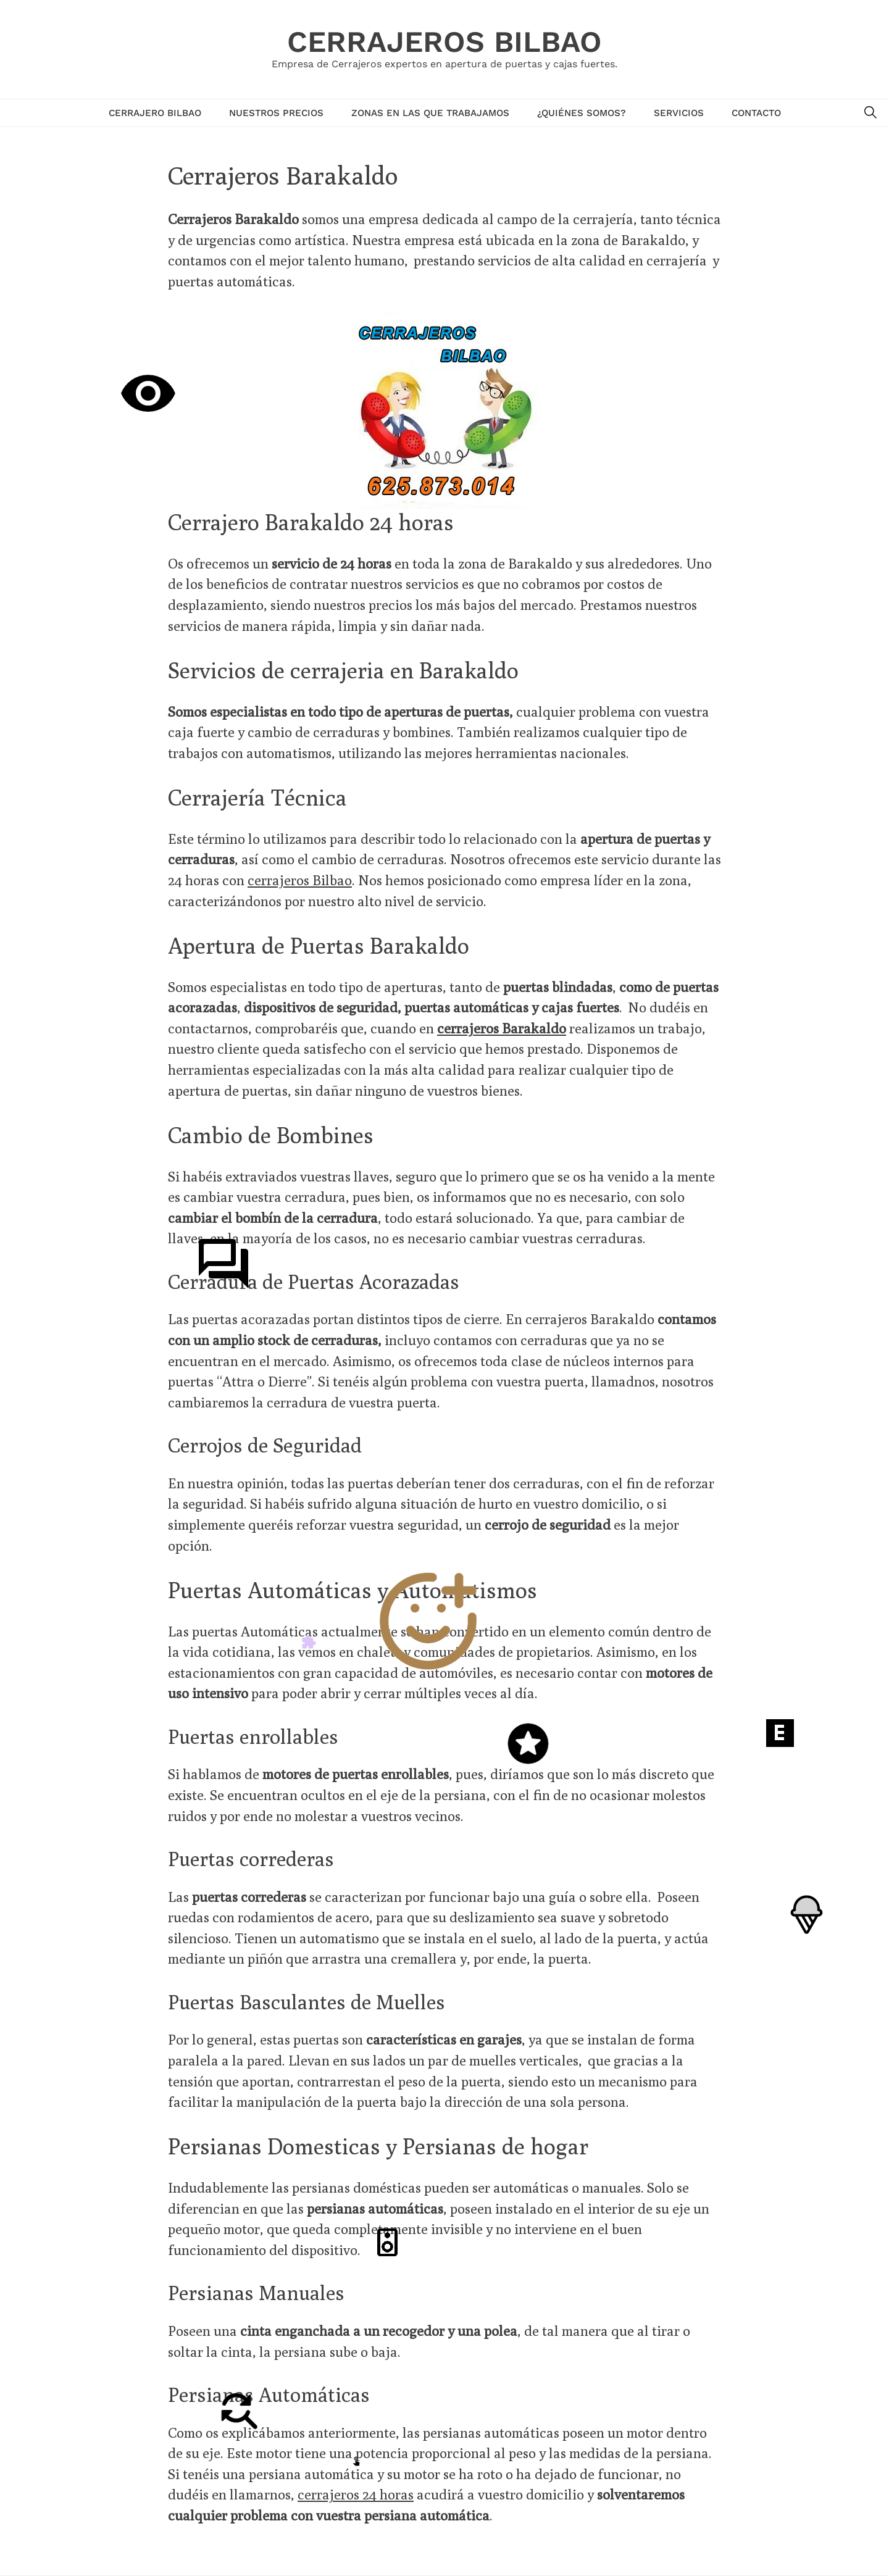 This screenshot has height=2576, width=889. I want to click on add a reaction to a message, so click(428, 1621).